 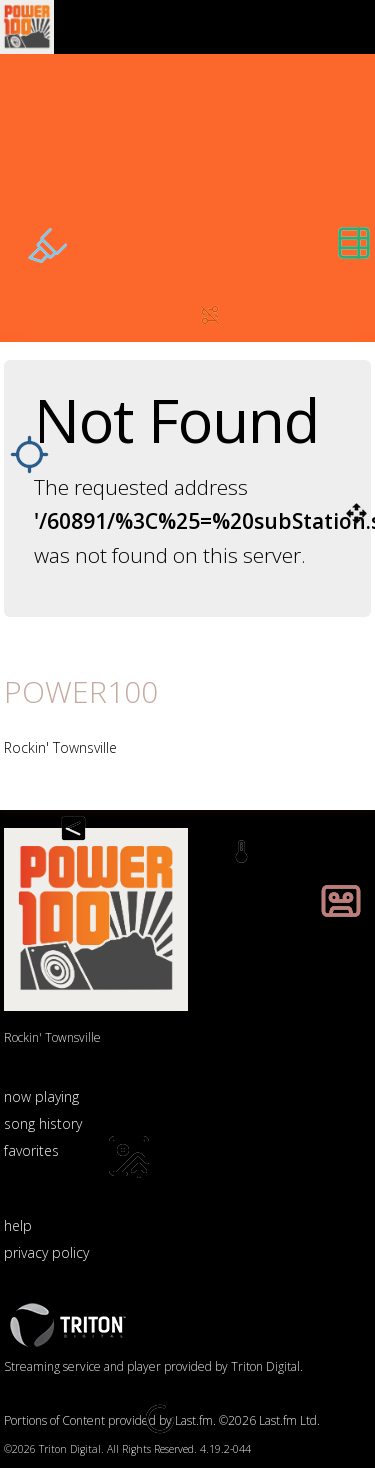 What do you see at coordinates (356, 513) in the screenshot?
I see `move or reposition an element` at bounding box center [356, 513].